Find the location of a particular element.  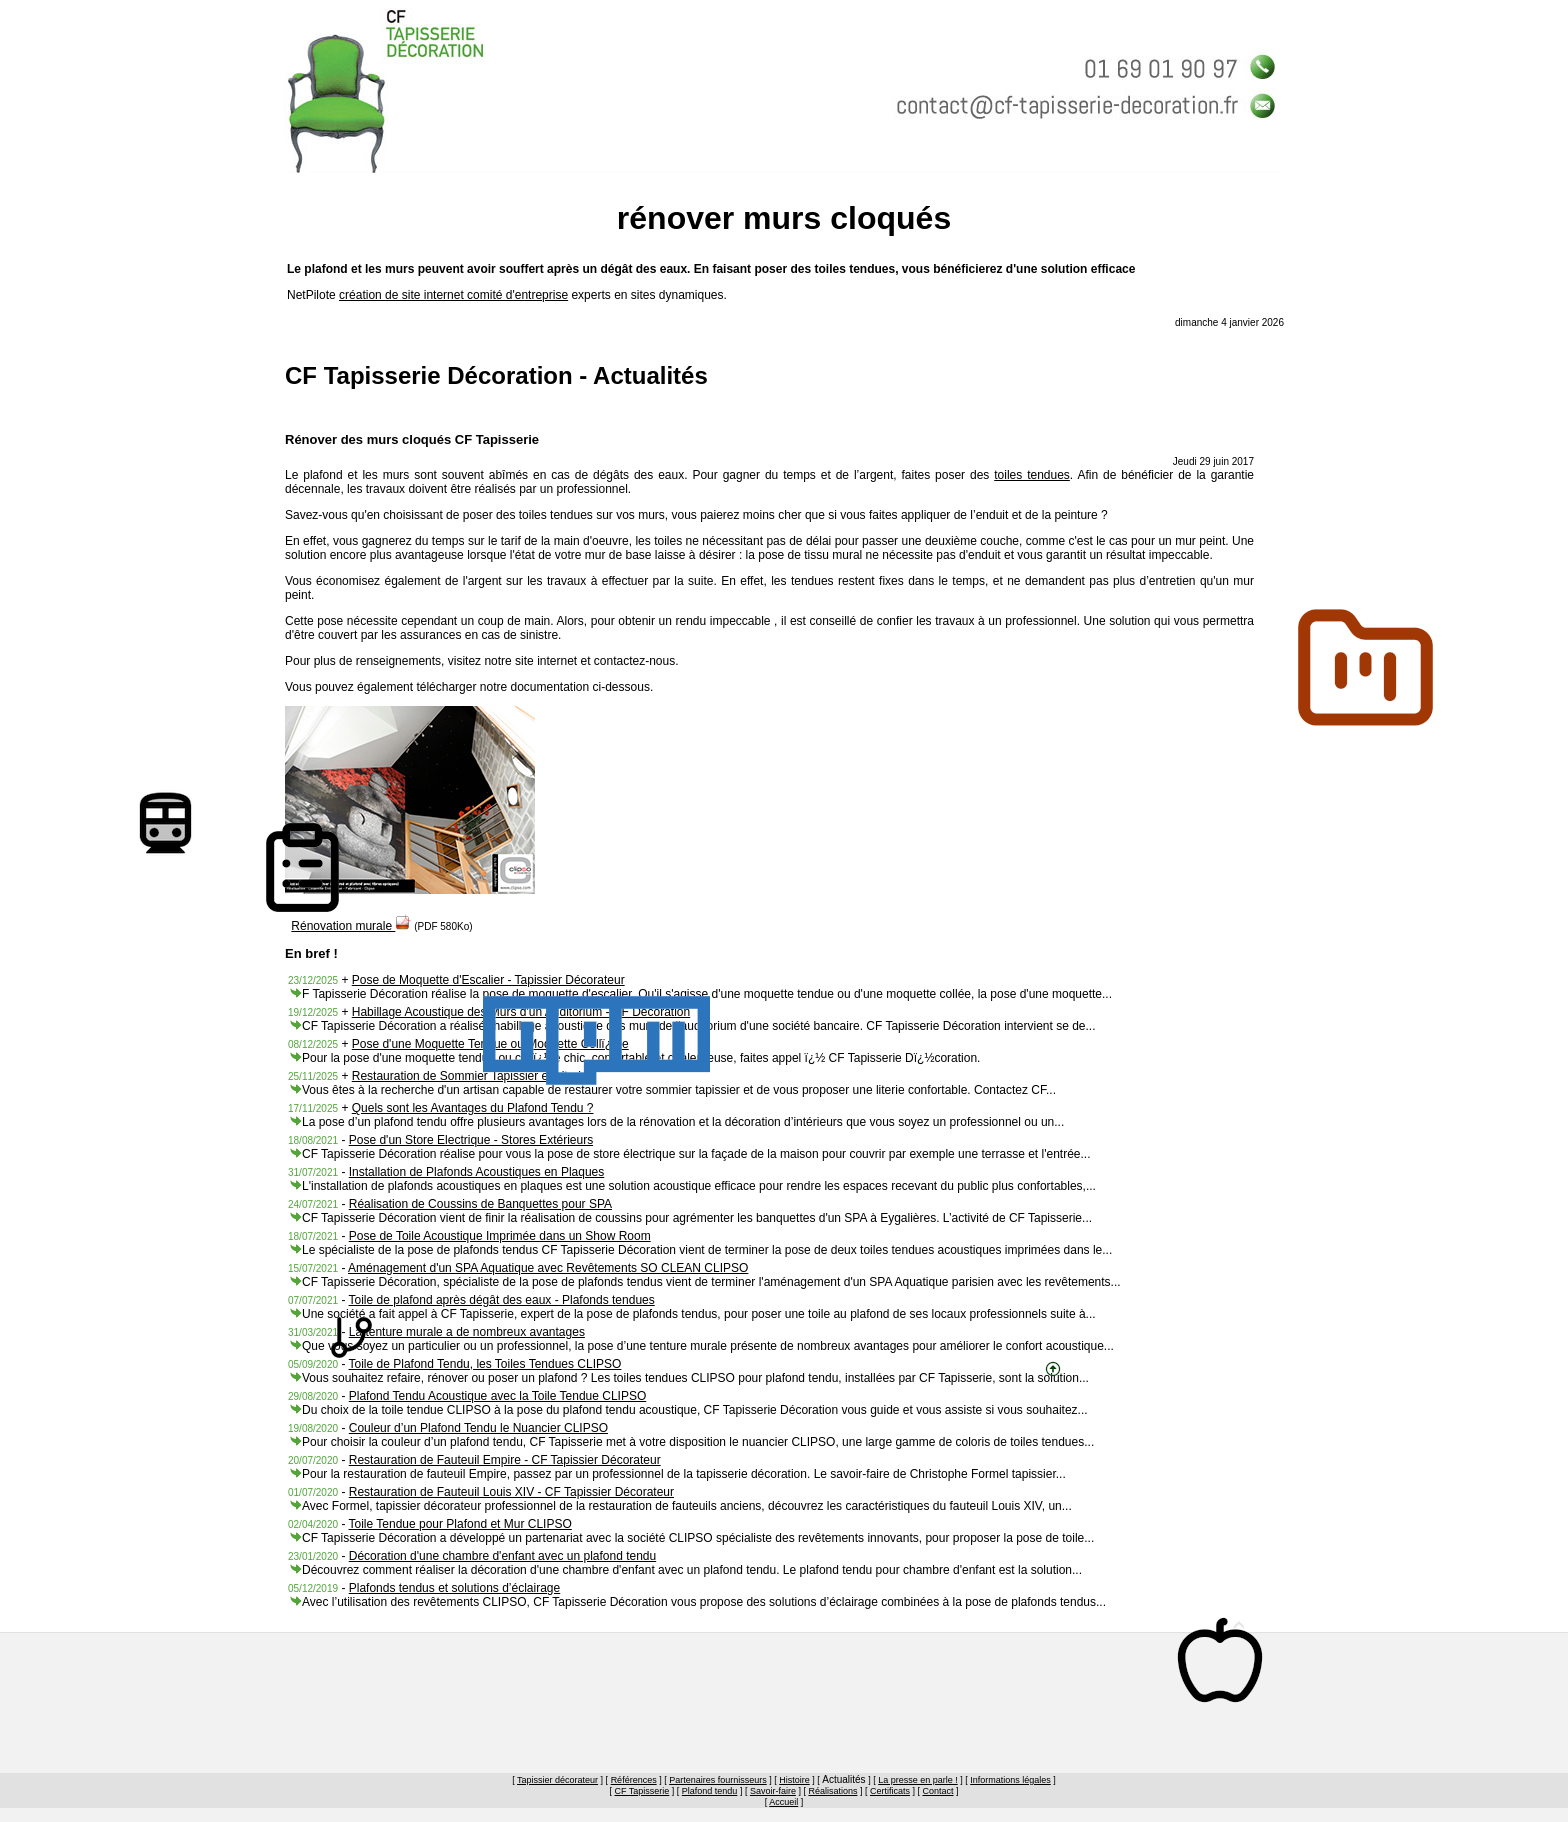

npm package manager logo is located at coordinates (596, 1040).